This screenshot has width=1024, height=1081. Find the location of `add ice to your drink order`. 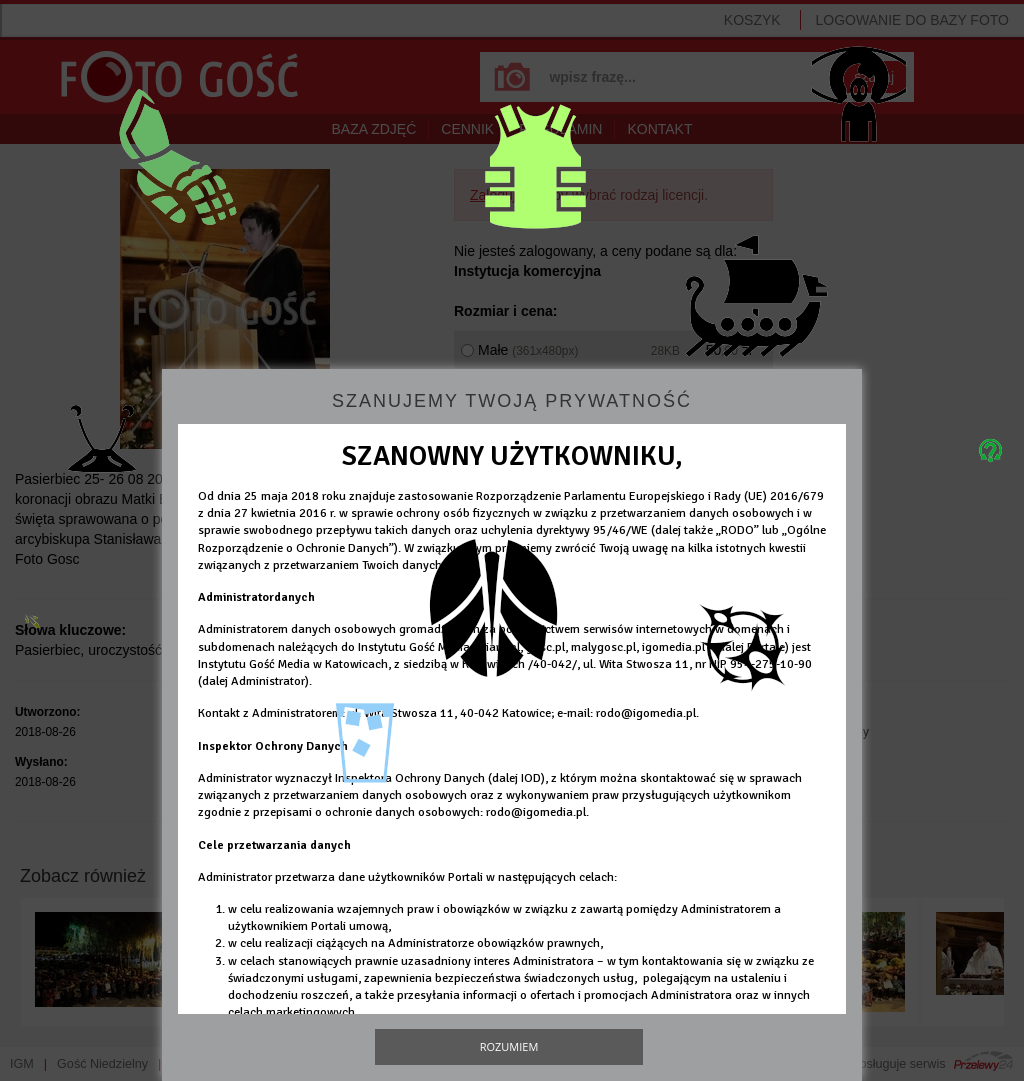

add ice to your drink order is located at coordinates (365, 741).